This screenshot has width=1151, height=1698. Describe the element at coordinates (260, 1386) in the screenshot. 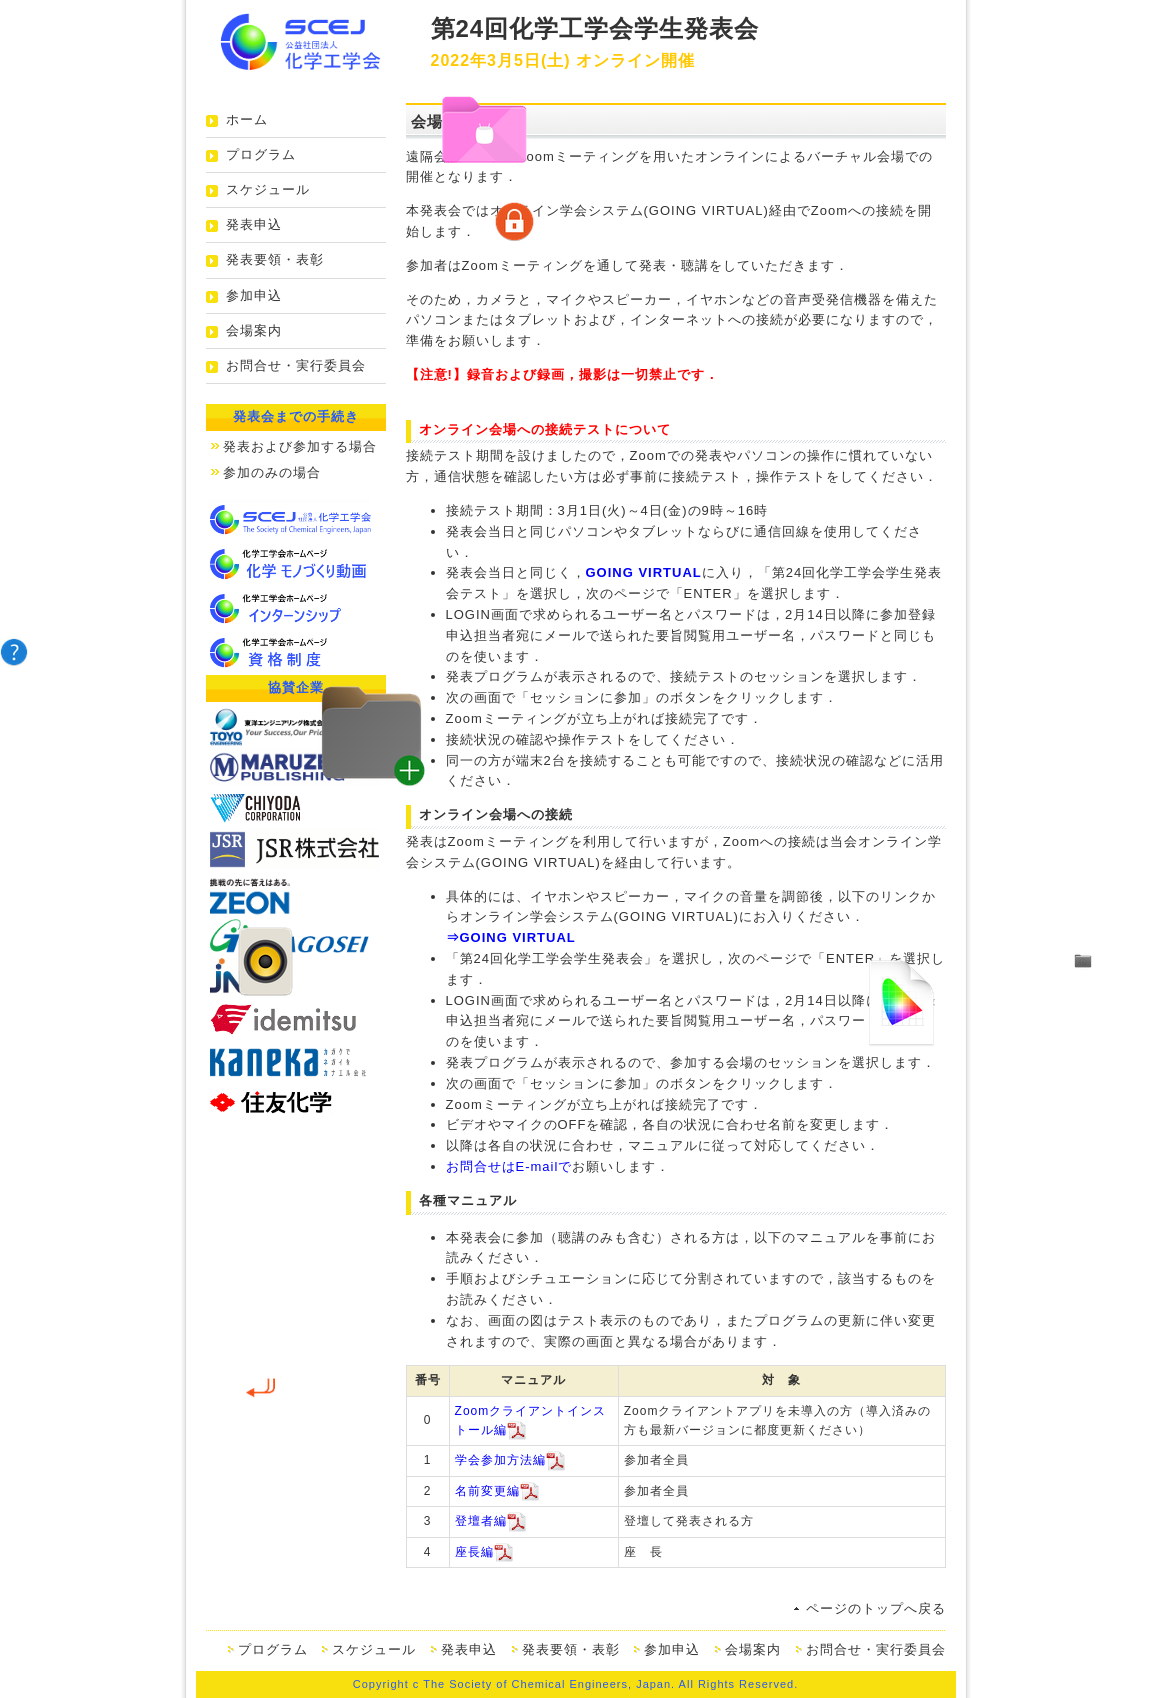

I see `reply to all recipients of an email` at that location.